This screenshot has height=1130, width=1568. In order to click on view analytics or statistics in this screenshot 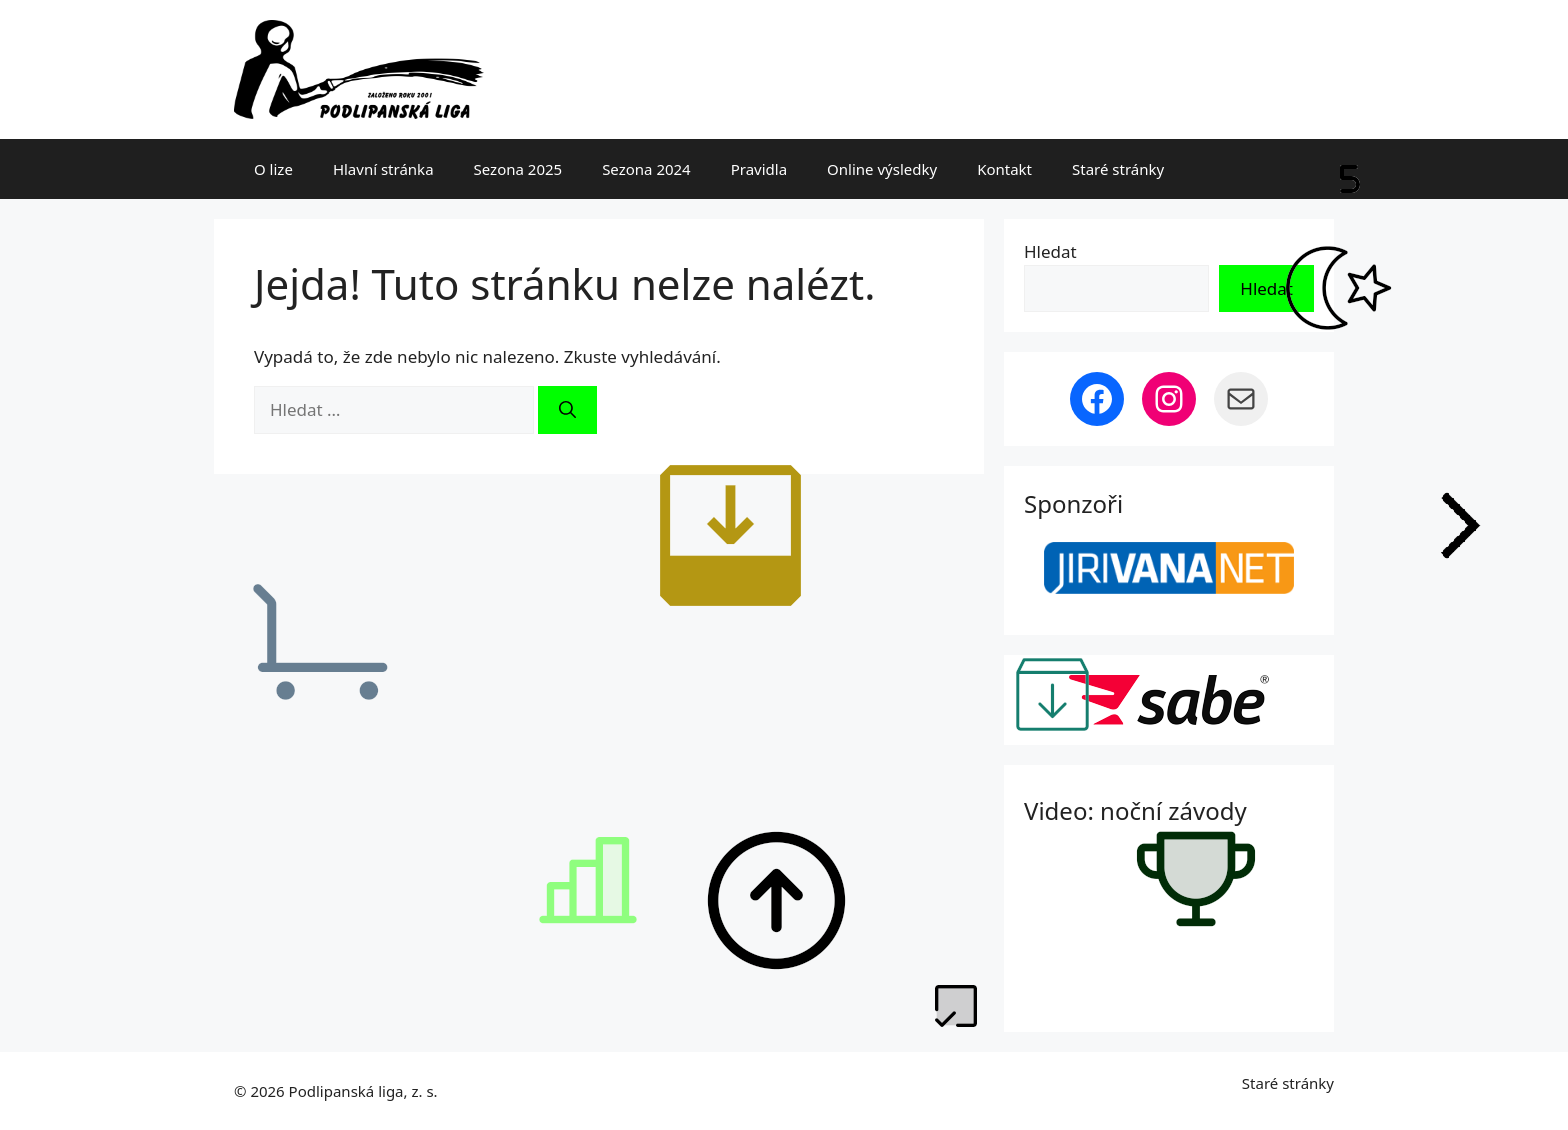, I will do `click(588, 882)`.